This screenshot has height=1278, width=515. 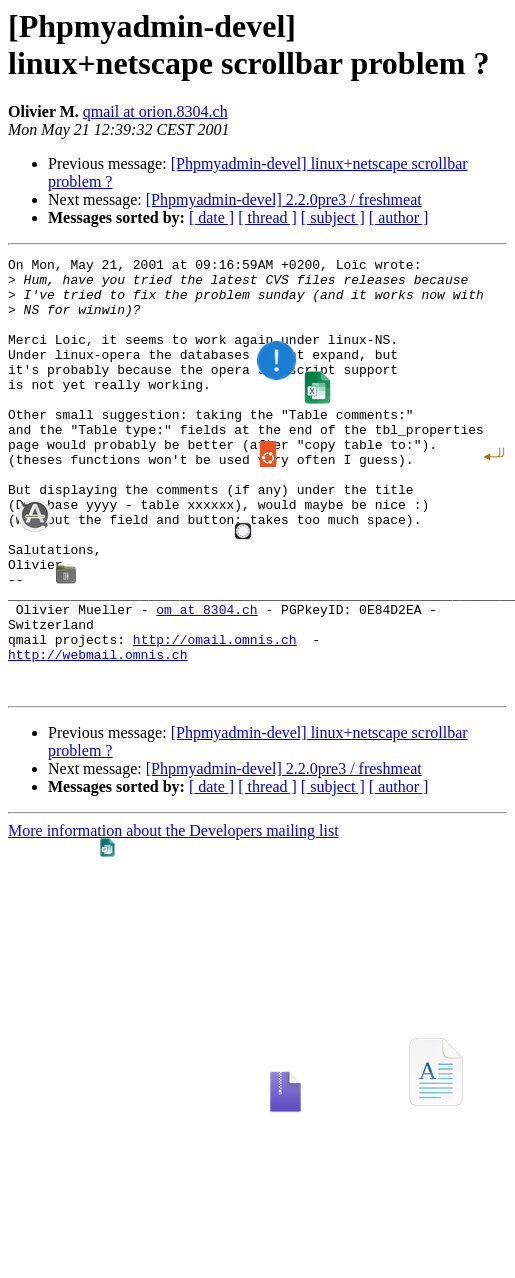 I want to click on open templates folder, so click(x=66, y=574).